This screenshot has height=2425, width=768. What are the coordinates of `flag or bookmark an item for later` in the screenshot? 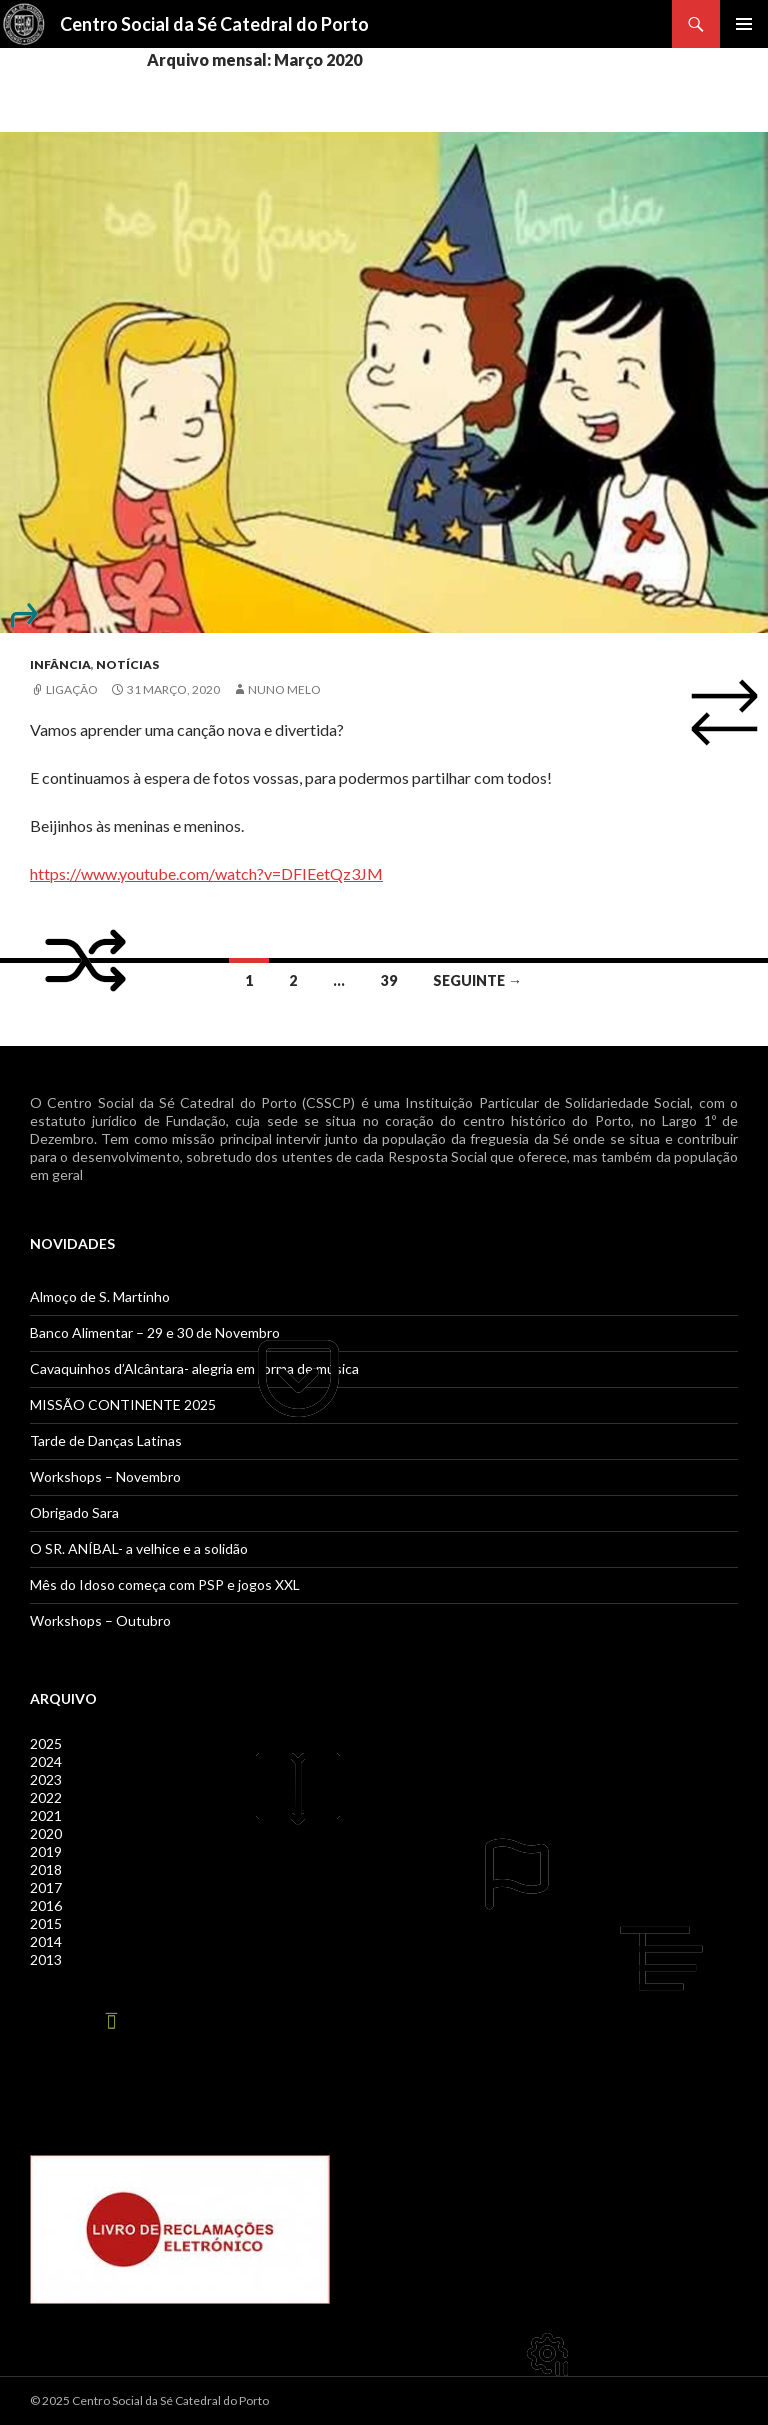 It's located at (517, 1874).